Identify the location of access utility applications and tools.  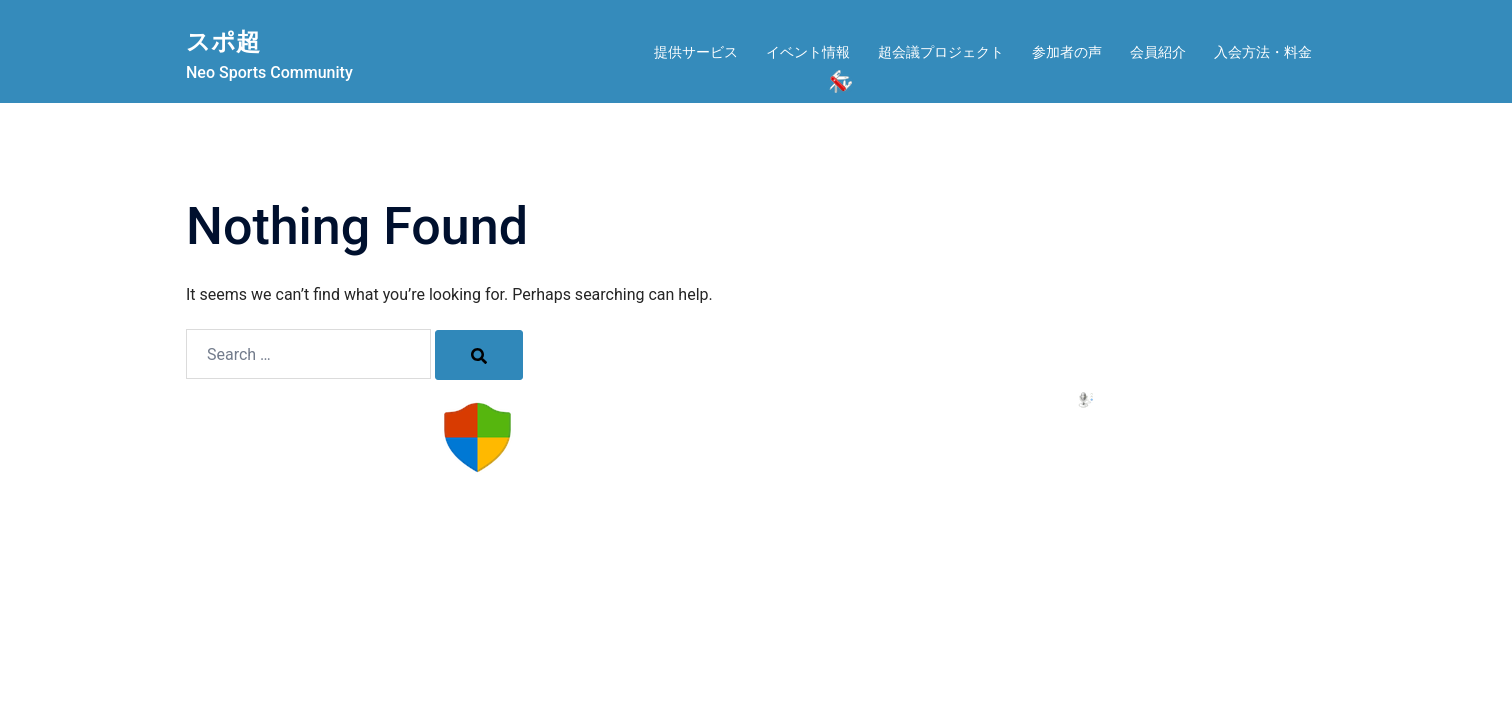
(840, 81).